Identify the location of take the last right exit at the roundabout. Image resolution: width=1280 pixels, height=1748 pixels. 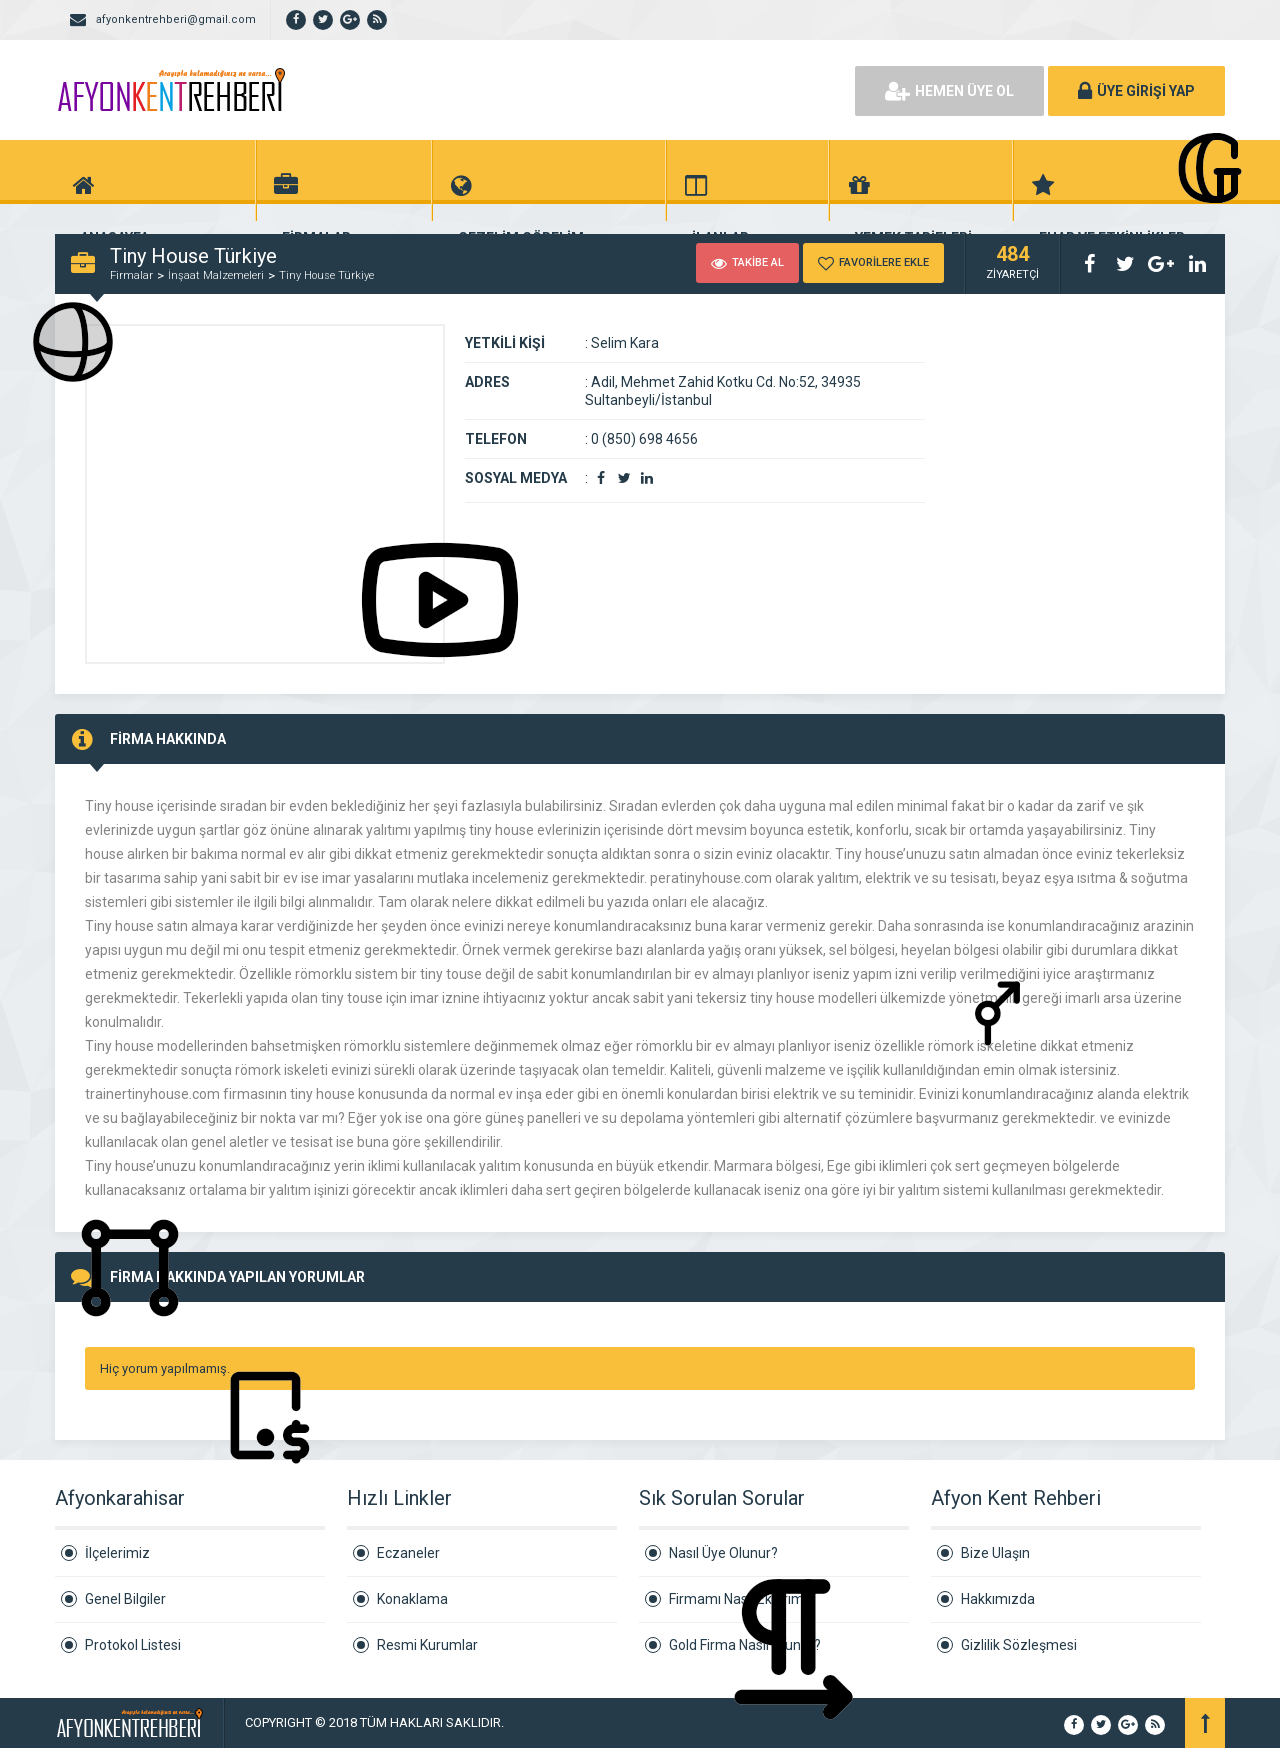
(997, 1013).